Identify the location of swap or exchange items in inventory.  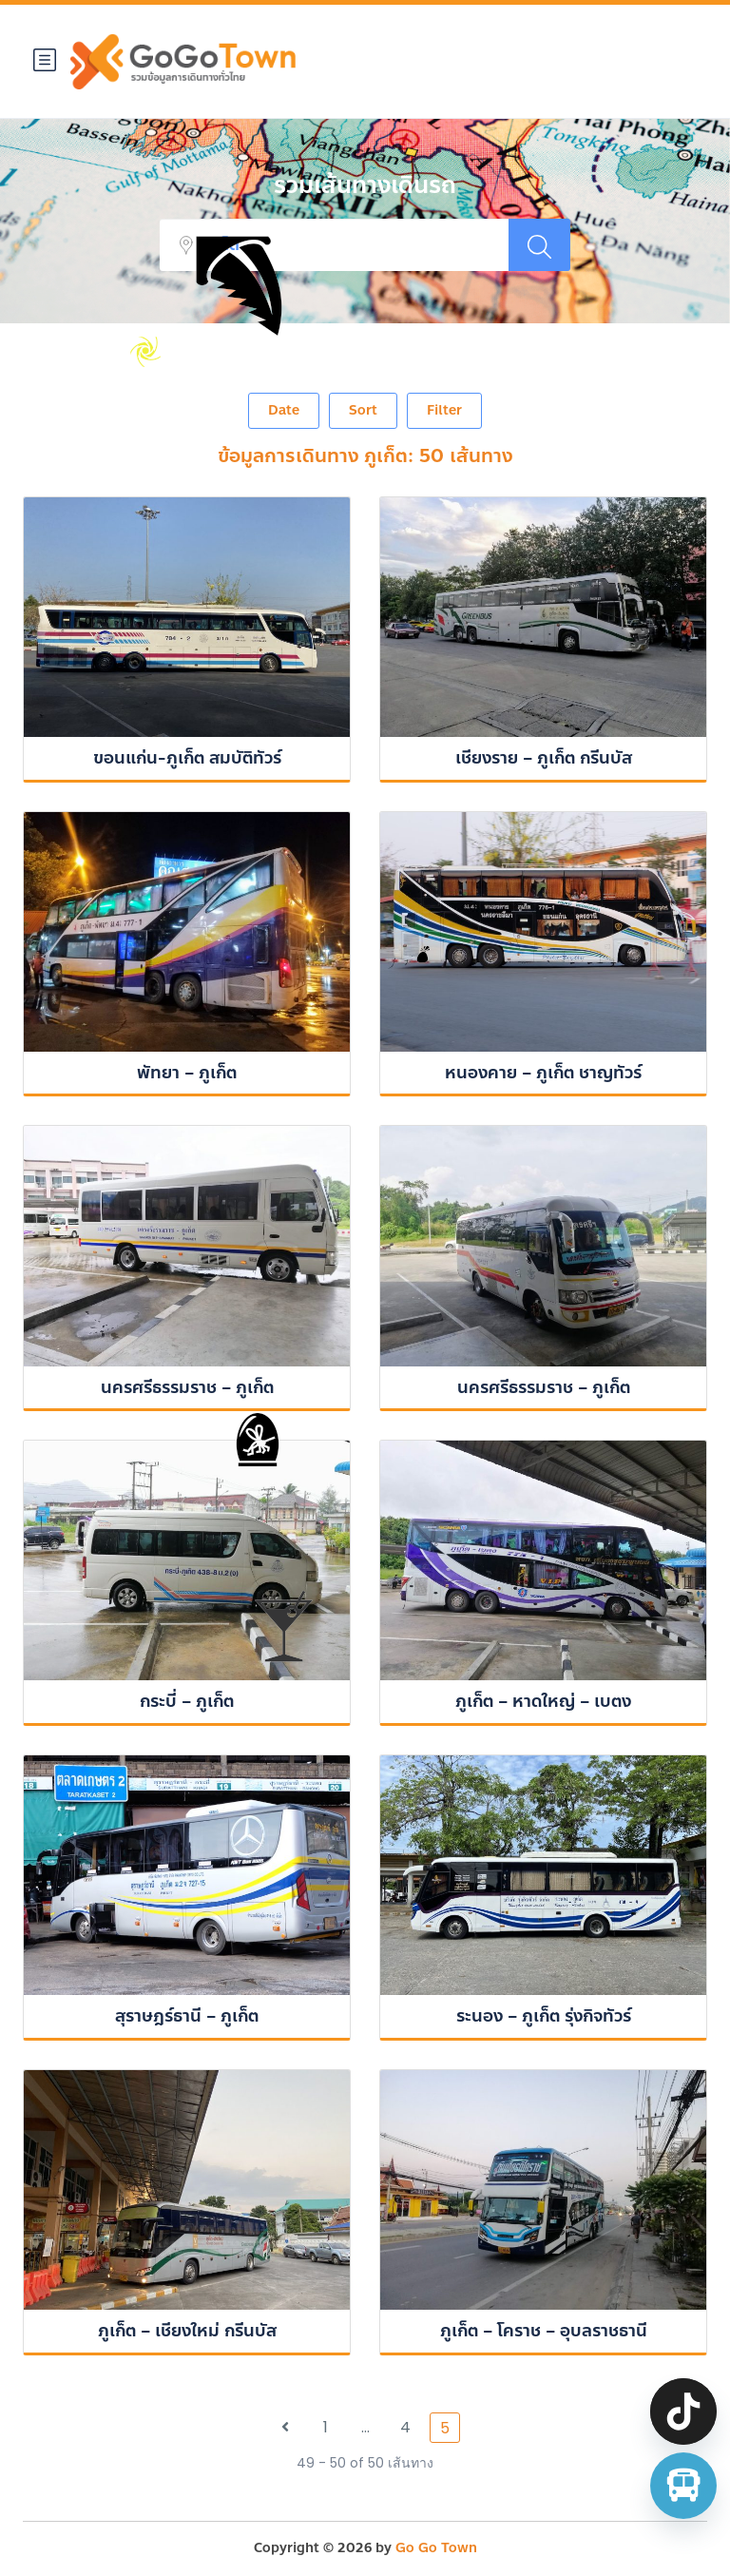
(423, 954).